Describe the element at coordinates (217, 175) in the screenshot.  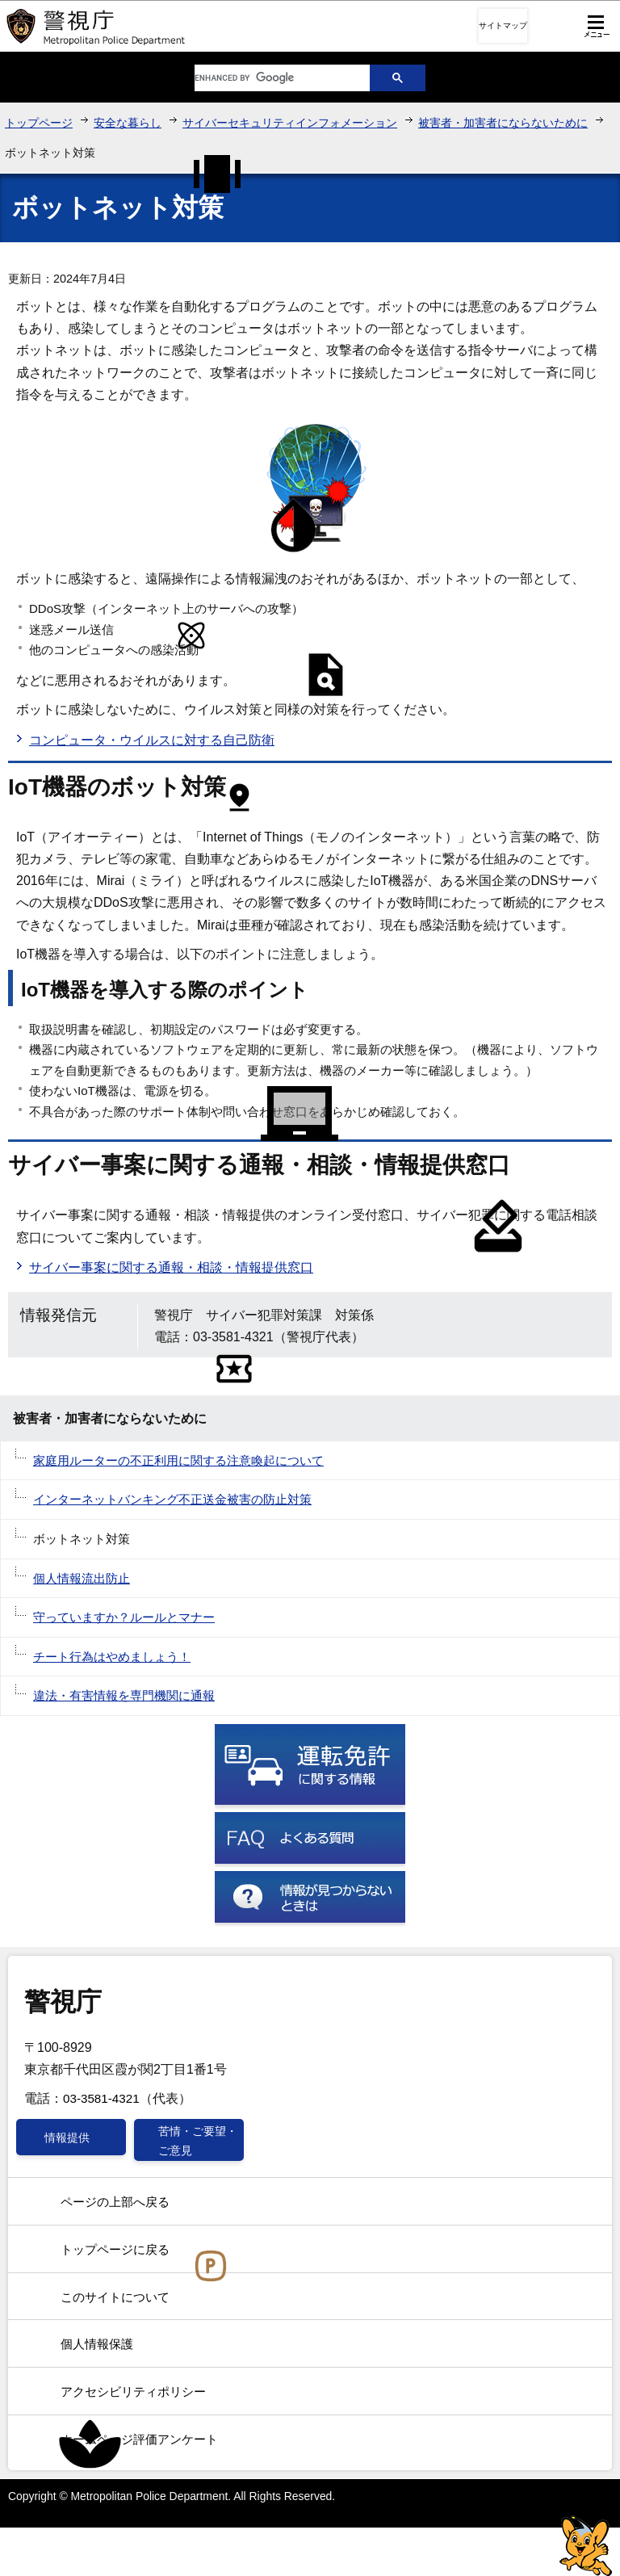
I see `view stories or vertical content feed` at that location.